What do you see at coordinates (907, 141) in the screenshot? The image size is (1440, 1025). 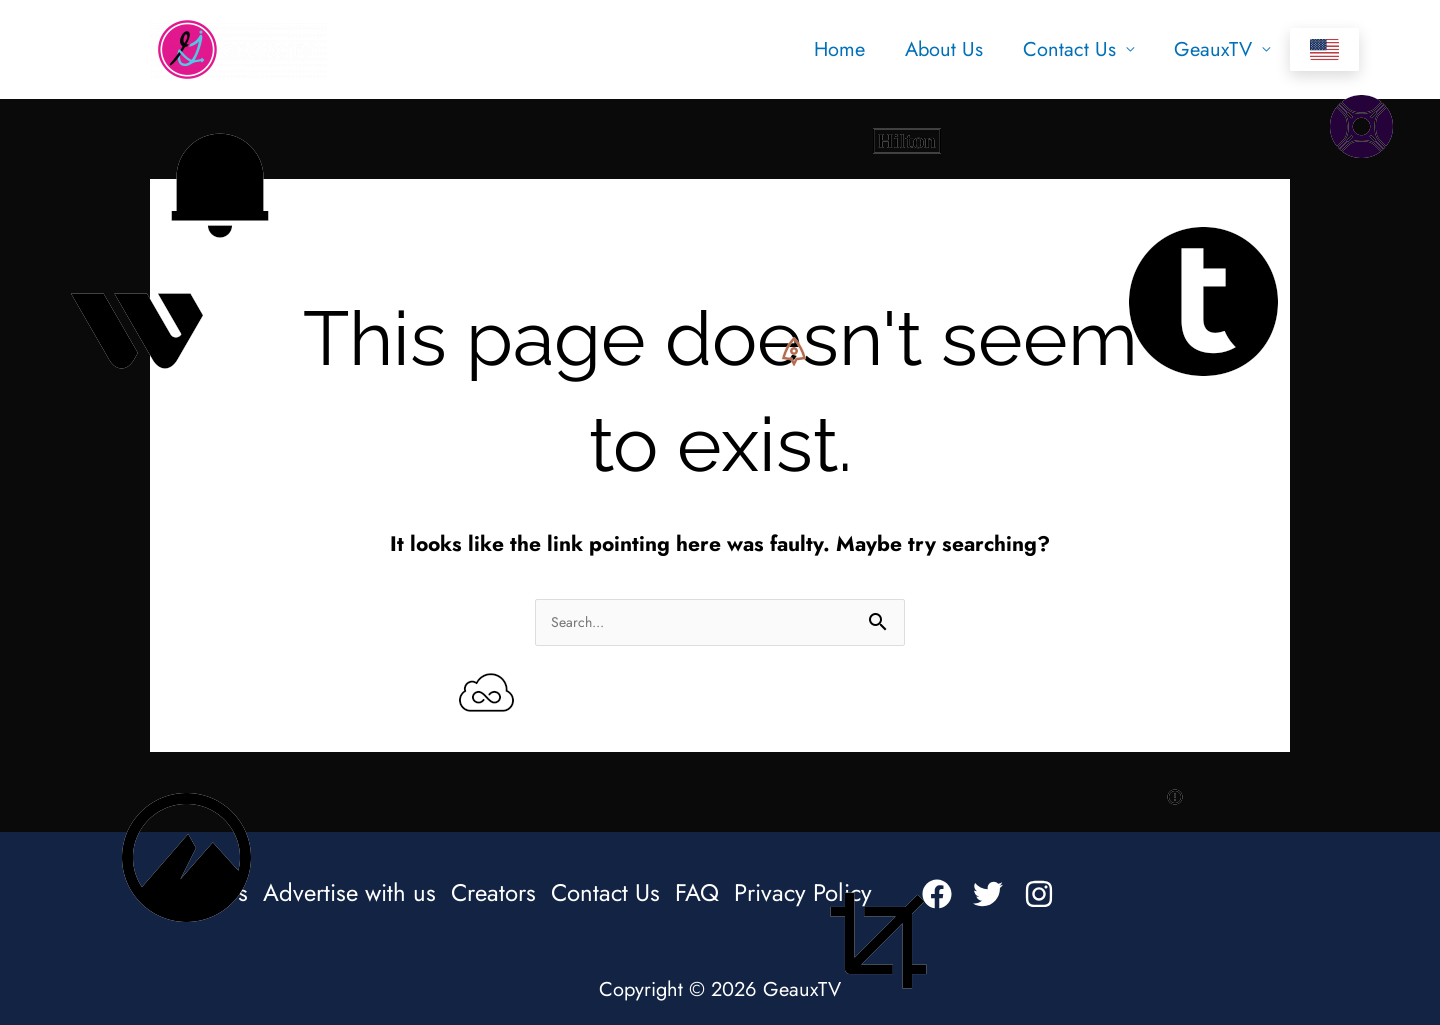 I see `access the Hilton hotels app or website` at bounding box center [907, 141].